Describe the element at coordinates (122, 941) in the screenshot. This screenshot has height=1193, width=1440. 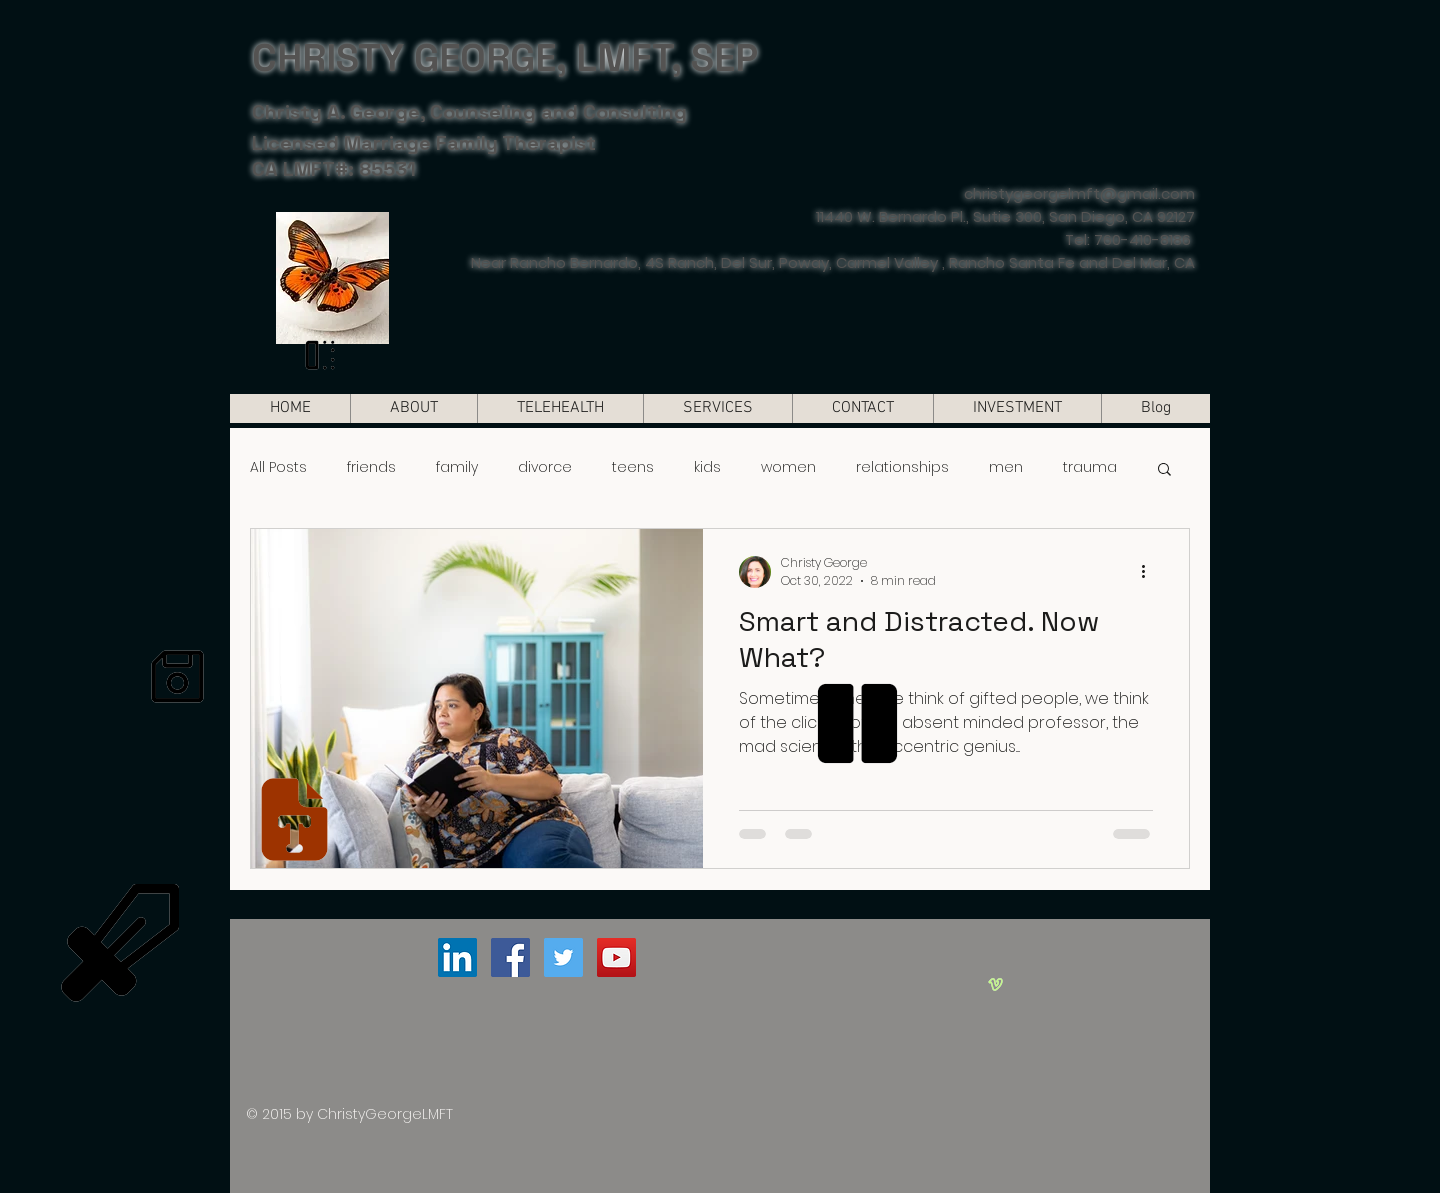
I see `access combat or battle features` at that location.